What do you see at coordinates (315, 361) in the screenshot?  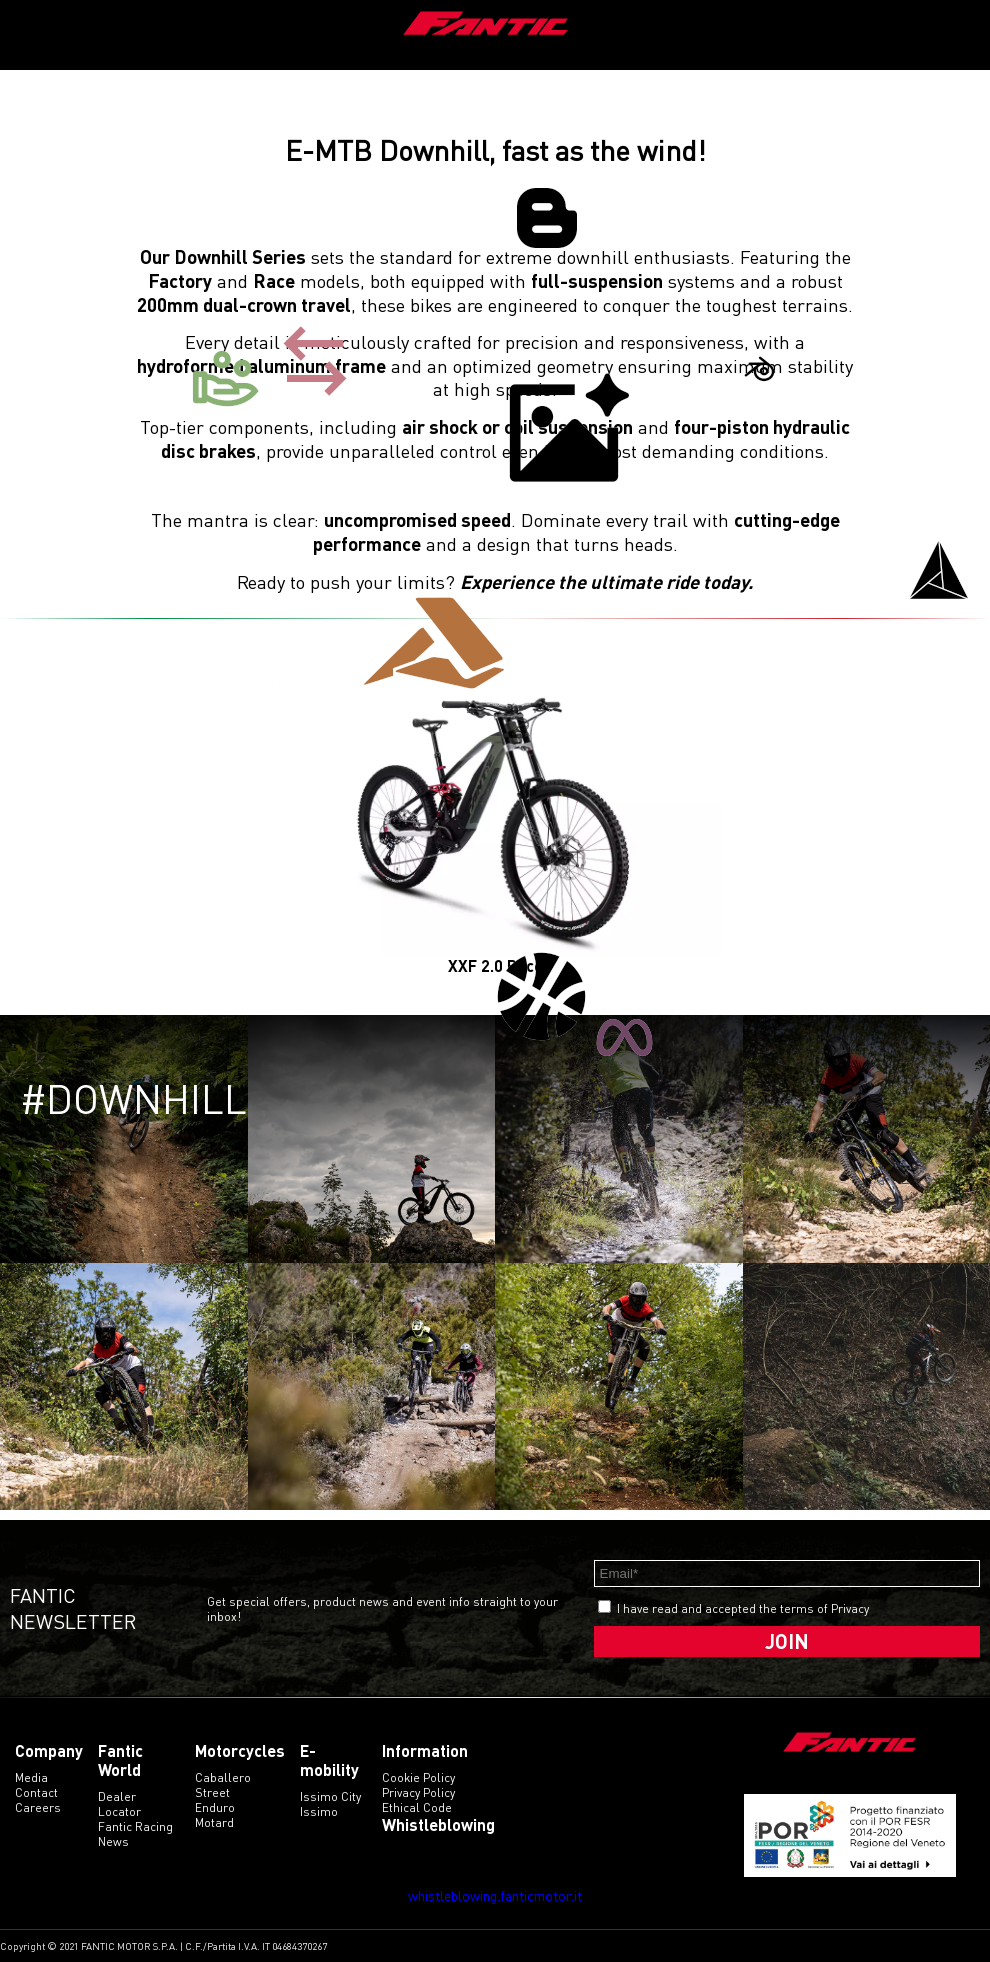 I see `swap or exchange items` at bounding box center [315, 361].